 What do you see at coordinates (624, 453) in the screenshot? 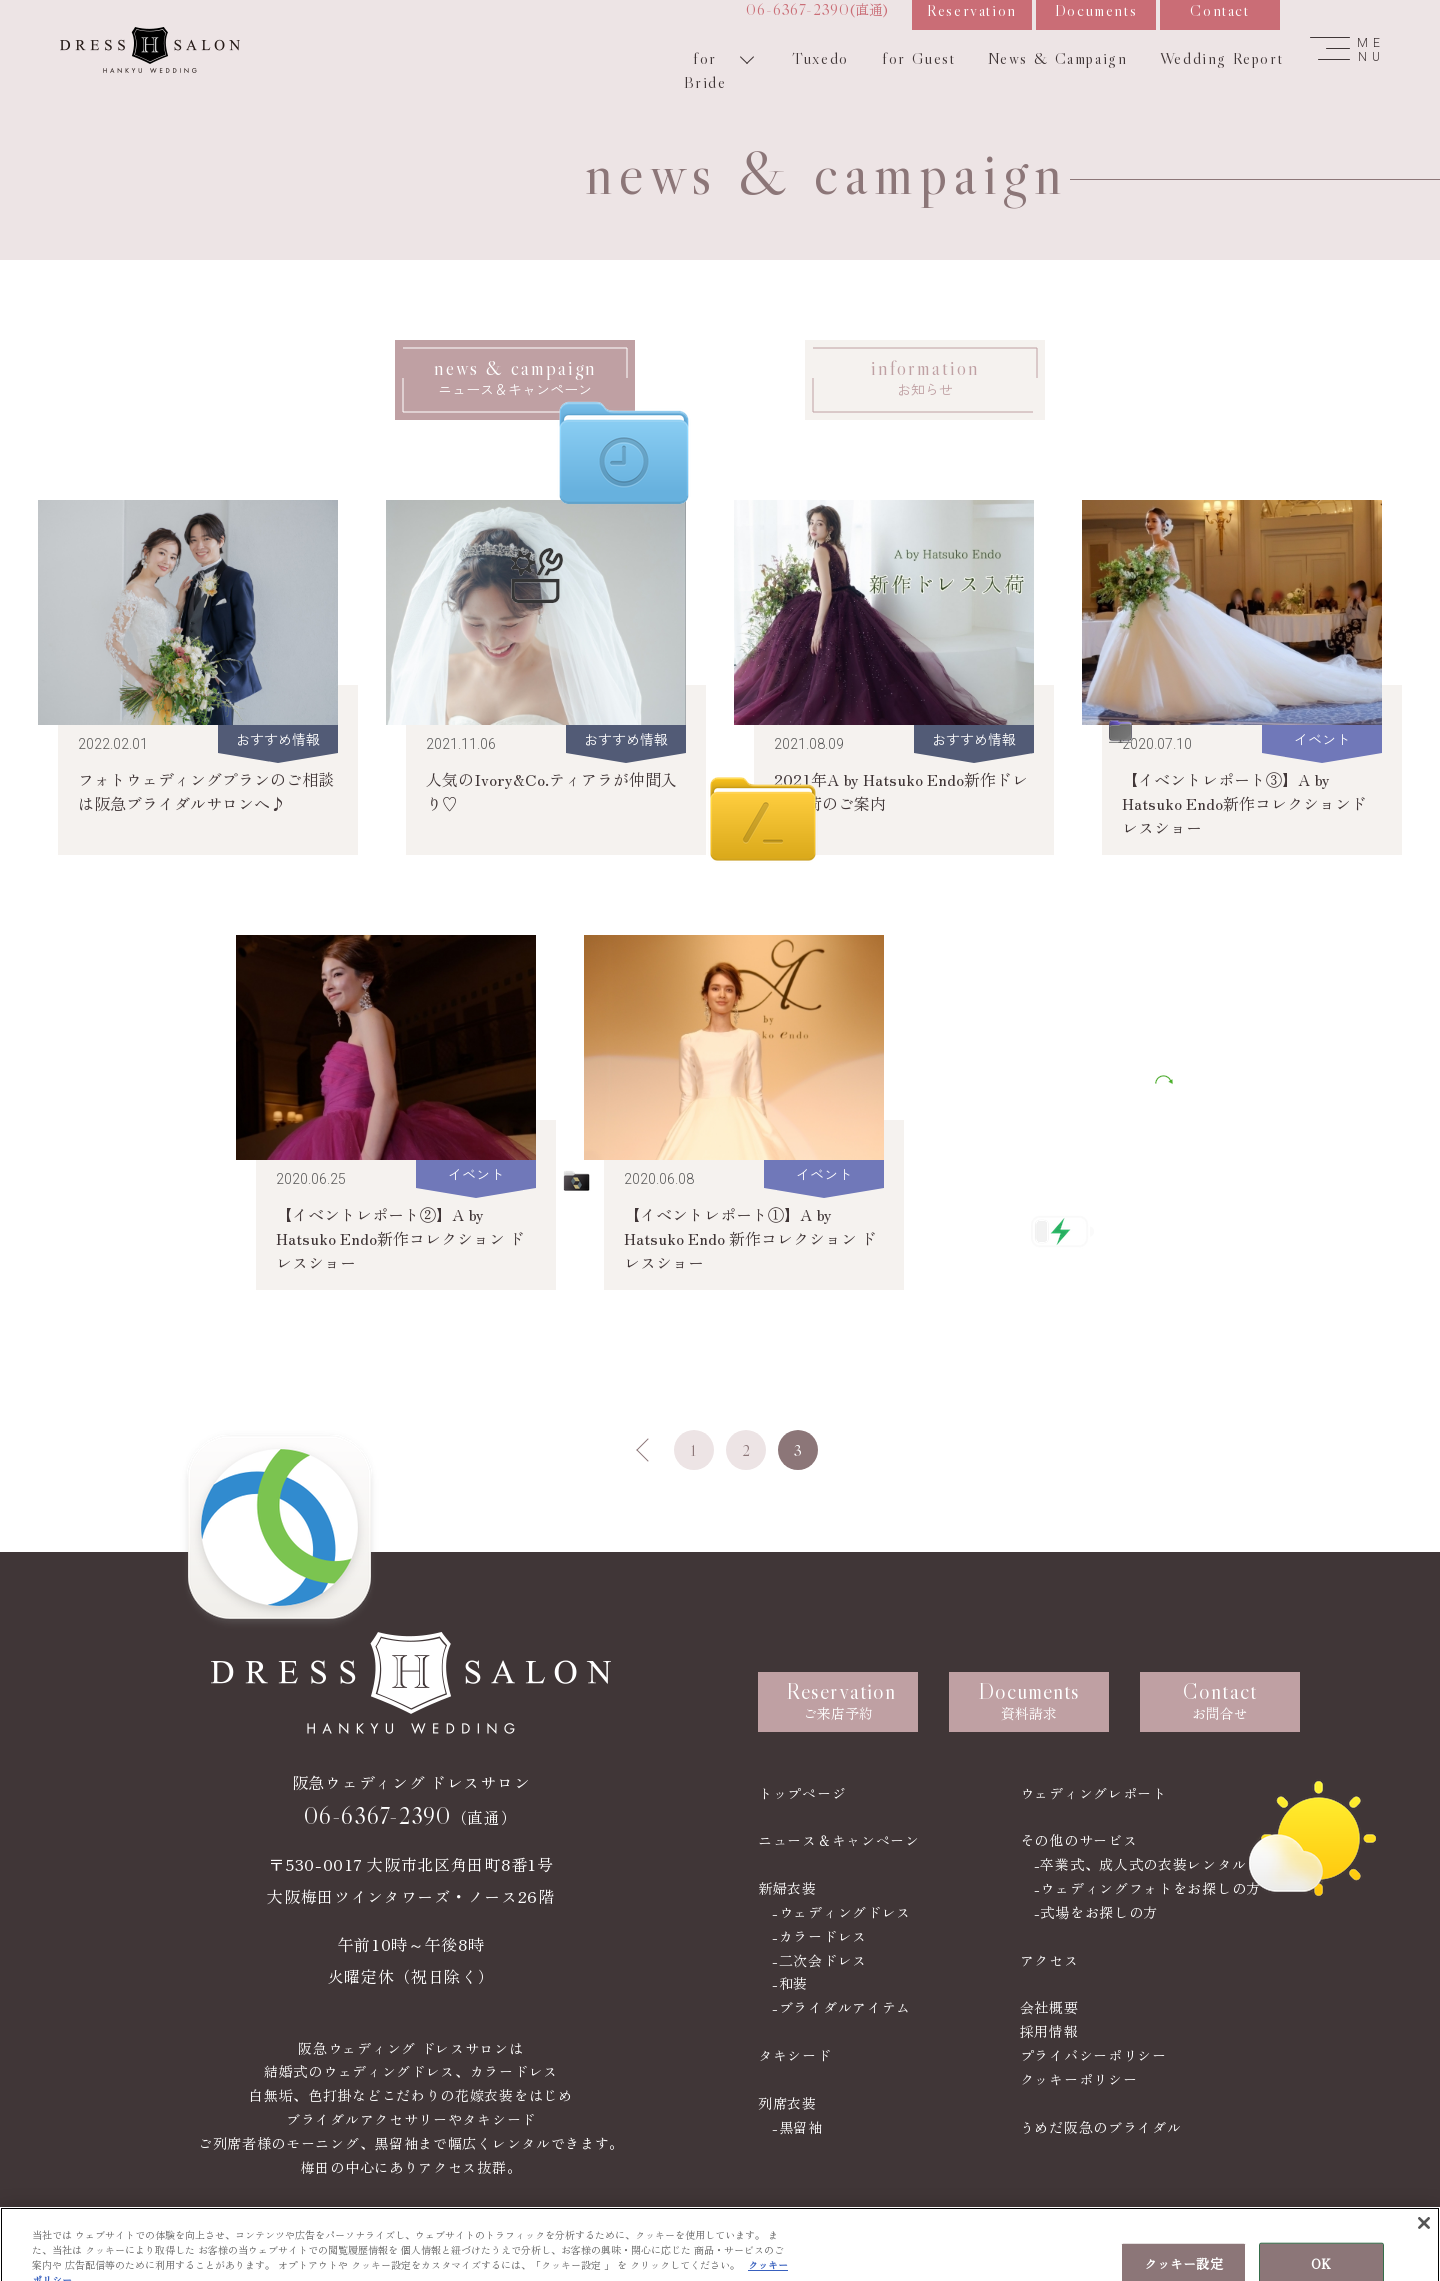
I see `access temporary files folder` at bounding box center [624, 453].